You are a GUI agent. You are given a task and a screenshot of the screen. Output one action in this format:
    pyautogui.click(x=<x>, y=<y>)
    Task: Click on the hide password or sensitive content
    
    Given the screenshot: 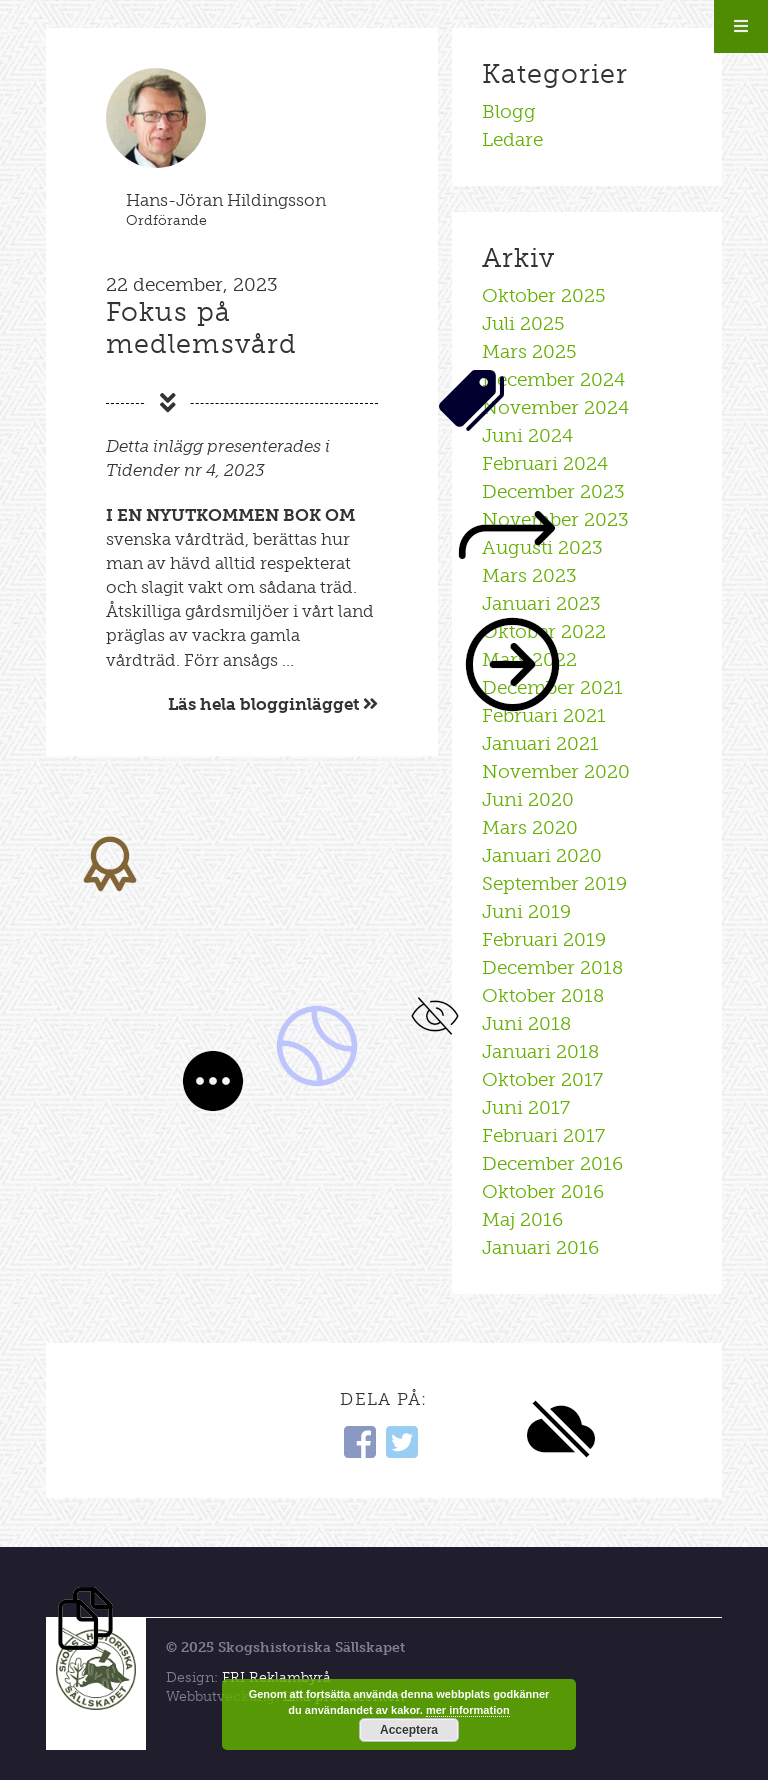 What is the action you would take?
    pyautogui.click(x=435, y=1016)
    